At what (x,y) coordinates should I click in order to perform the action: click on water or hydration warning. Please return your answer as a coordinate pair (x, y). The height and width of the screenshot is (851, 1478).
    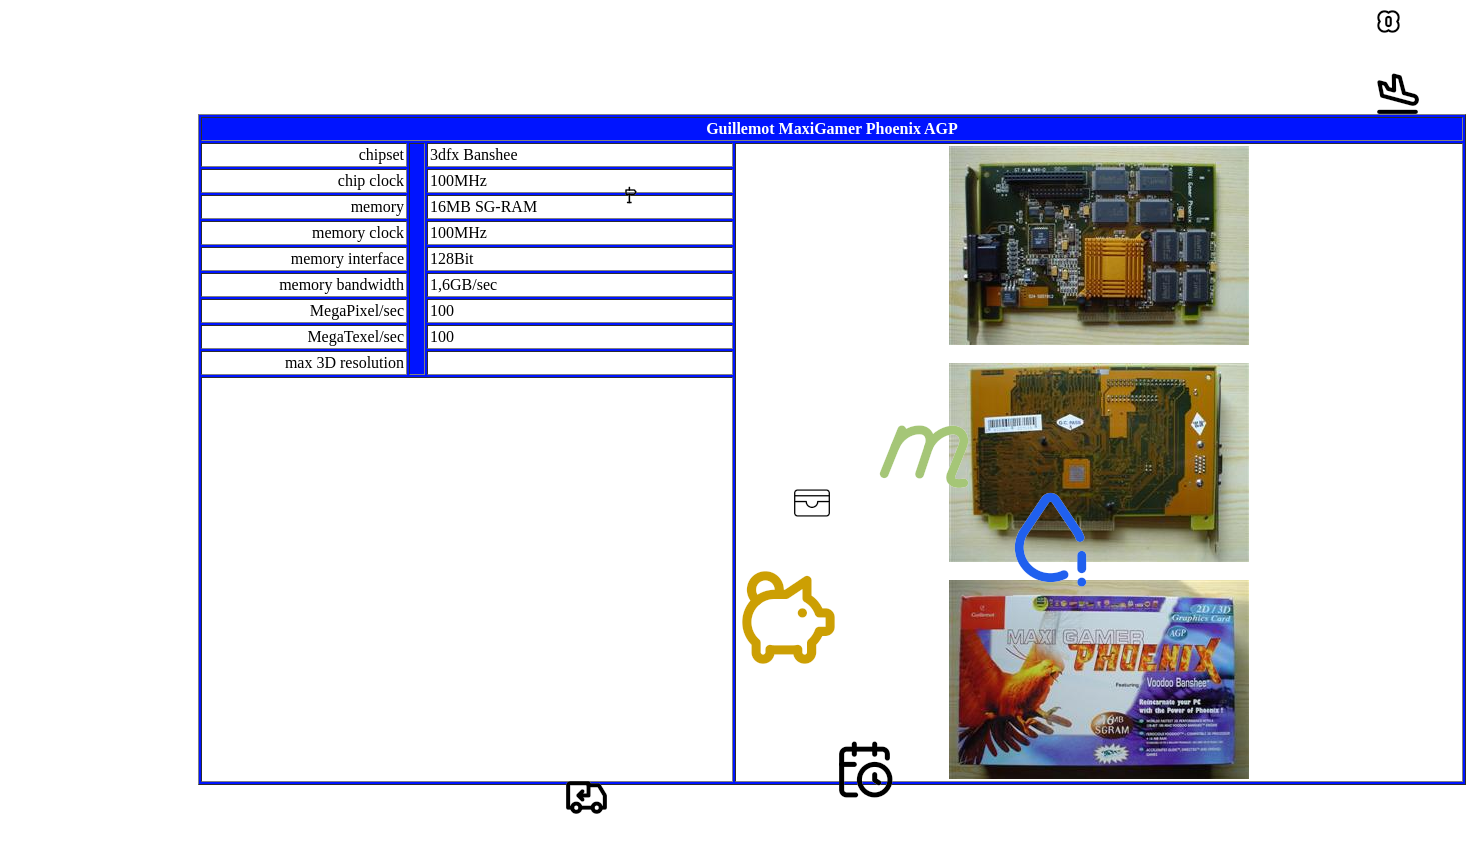
    Looking at the image, I should click on (1050, 537).